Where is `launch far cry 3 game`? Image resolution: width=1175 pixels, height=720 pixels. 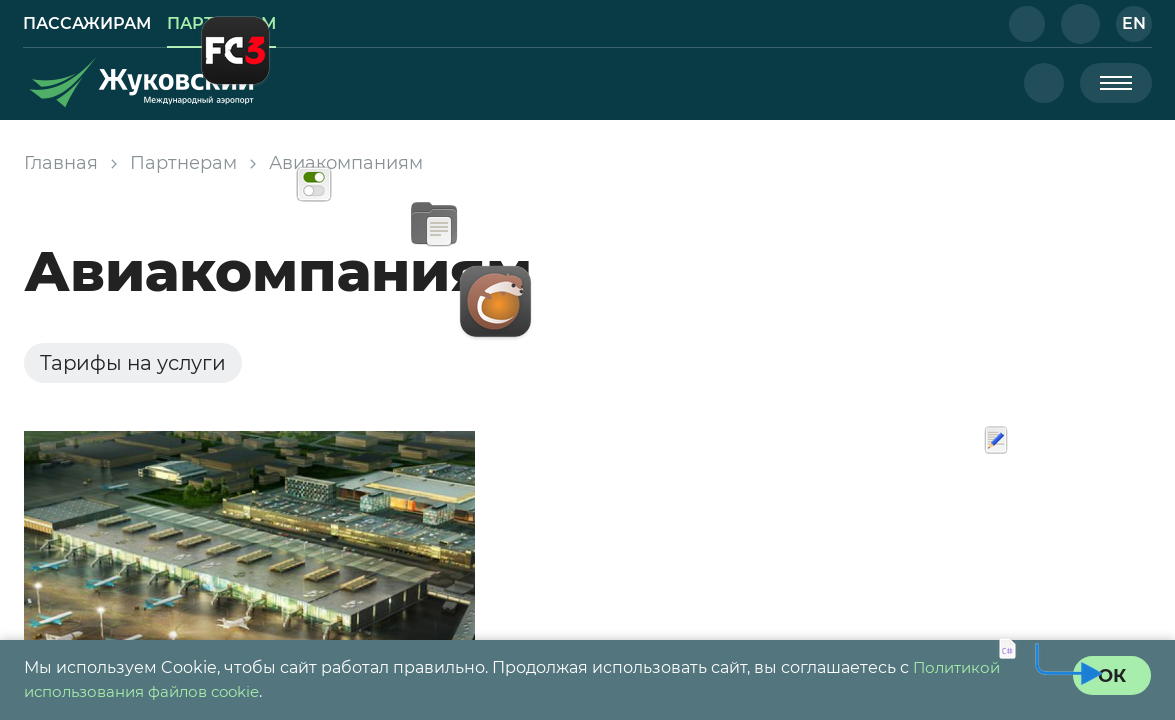 launch far cry 3 game is located at coordinates (235, 50).